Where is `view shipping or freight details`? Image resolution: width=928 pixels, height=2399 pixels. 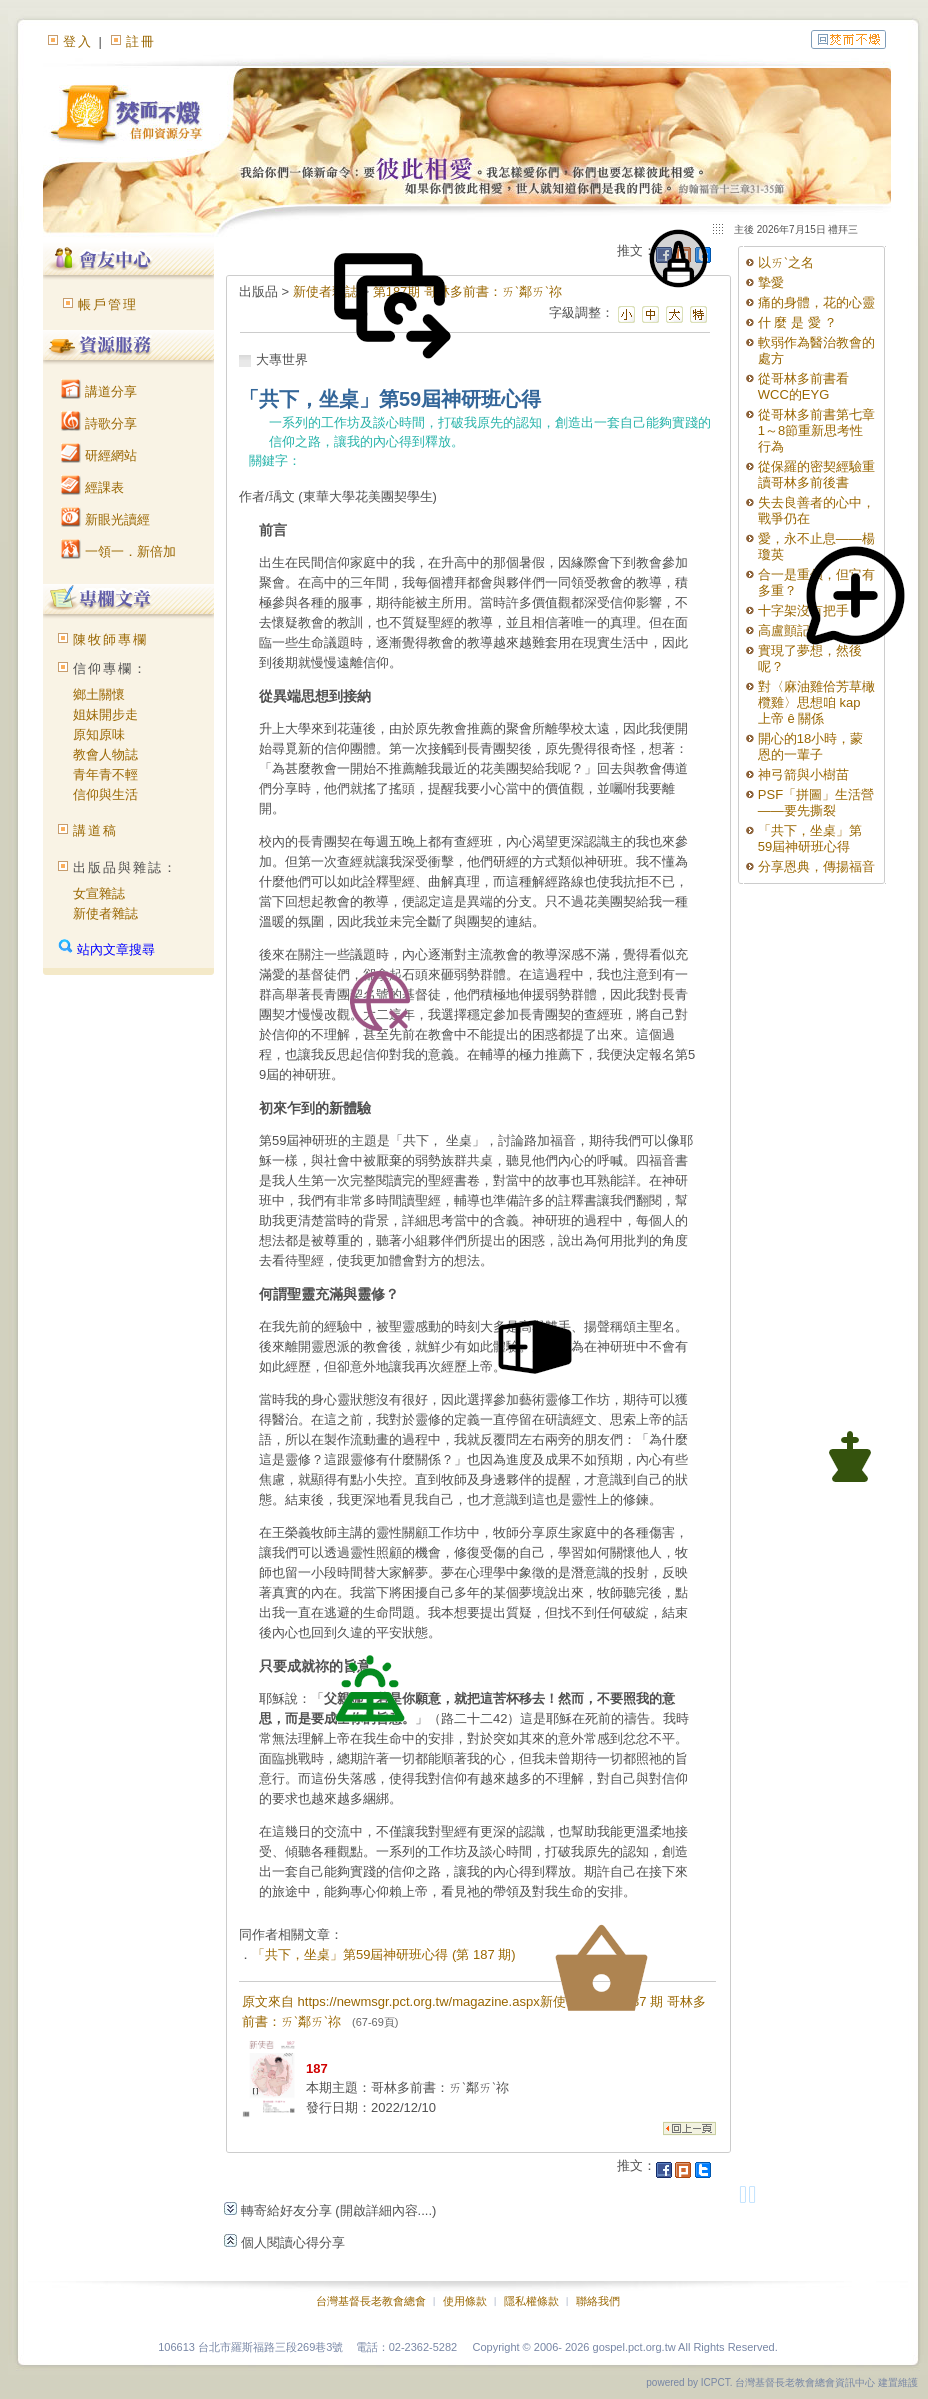
view shipping or freight details is located at coordinates (535, 1347).